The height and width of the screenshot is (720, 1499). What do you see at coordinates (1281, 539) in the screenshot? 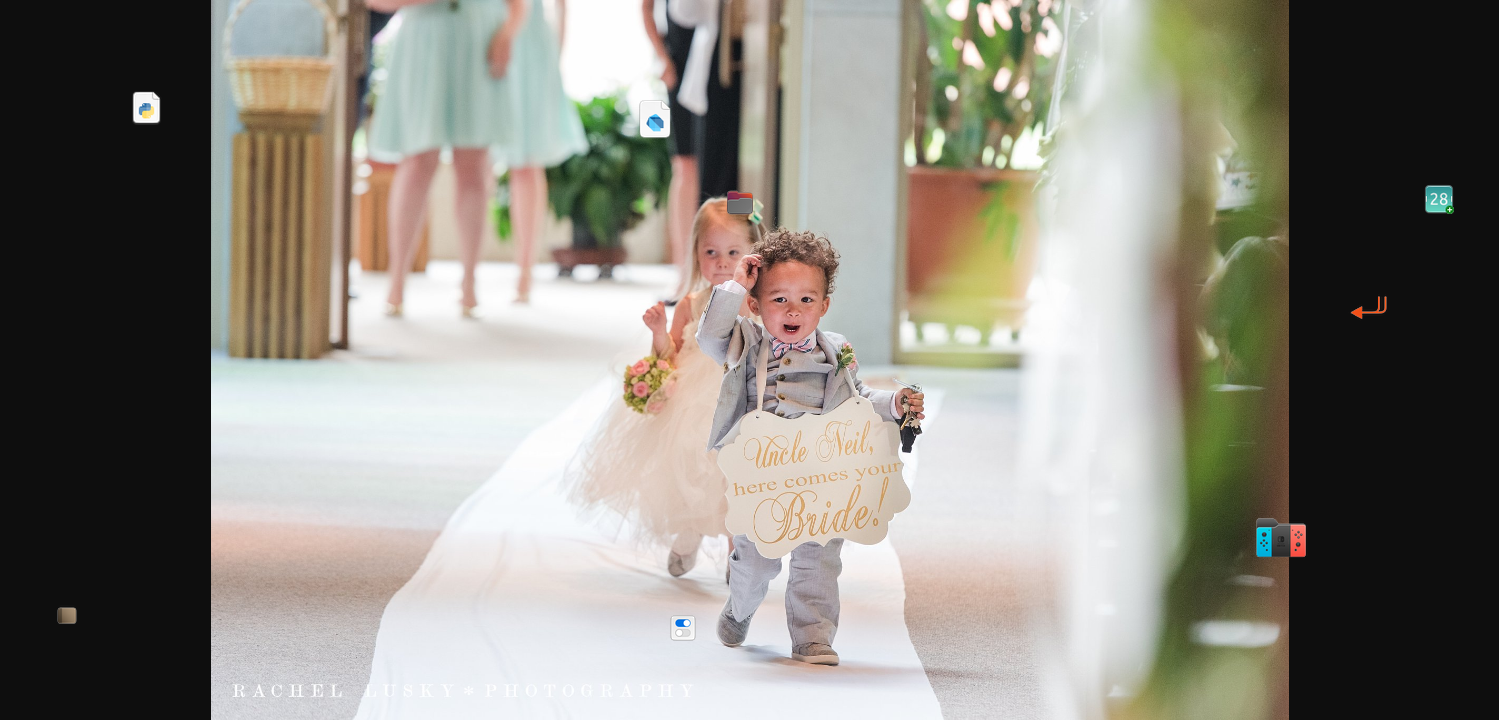
I see `open nintendo switch games folder` at bounding box center [1281, 539].